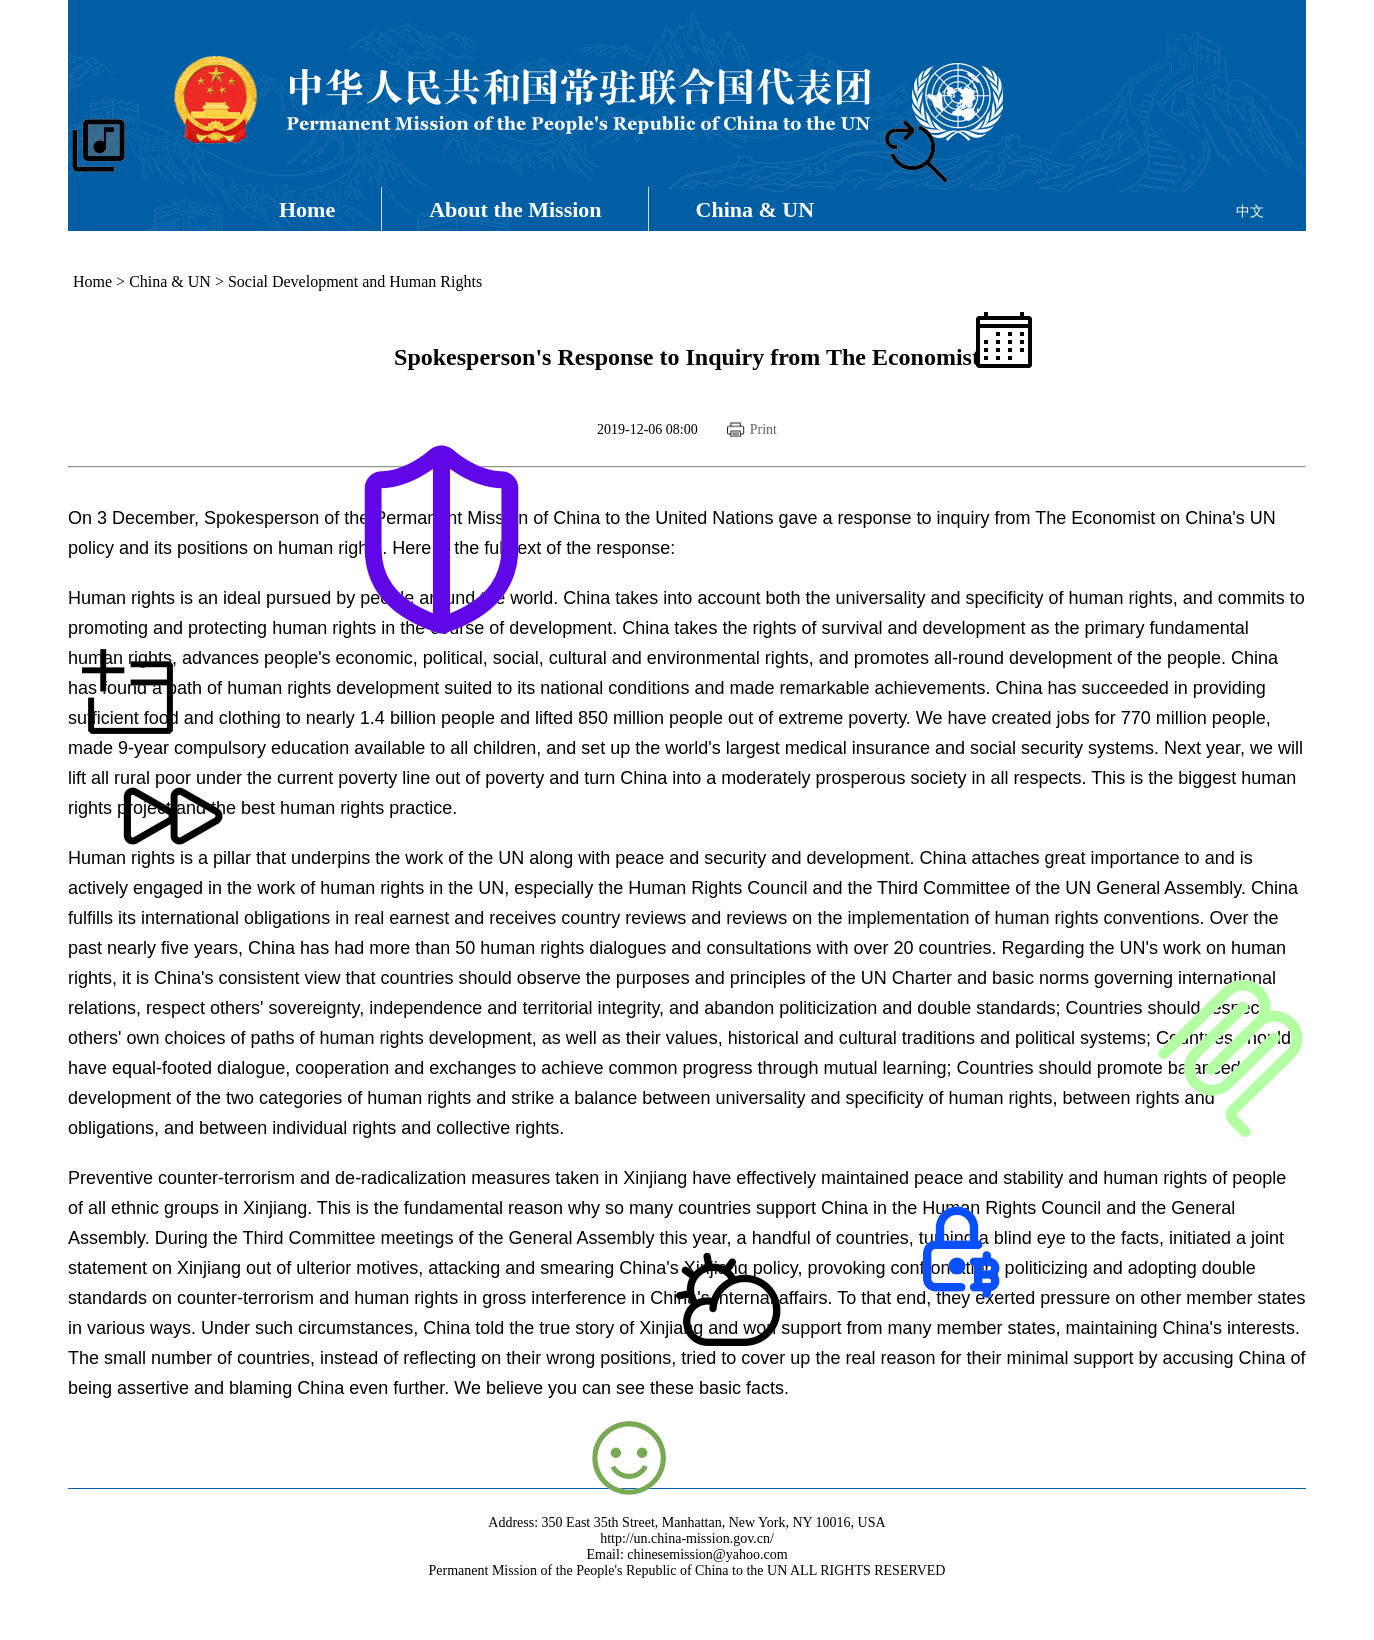 This screenshot has width=1374, height=1640. Describe the element at coordinates (918, 153) in the screenshot. I see `go to search panel` at that location.